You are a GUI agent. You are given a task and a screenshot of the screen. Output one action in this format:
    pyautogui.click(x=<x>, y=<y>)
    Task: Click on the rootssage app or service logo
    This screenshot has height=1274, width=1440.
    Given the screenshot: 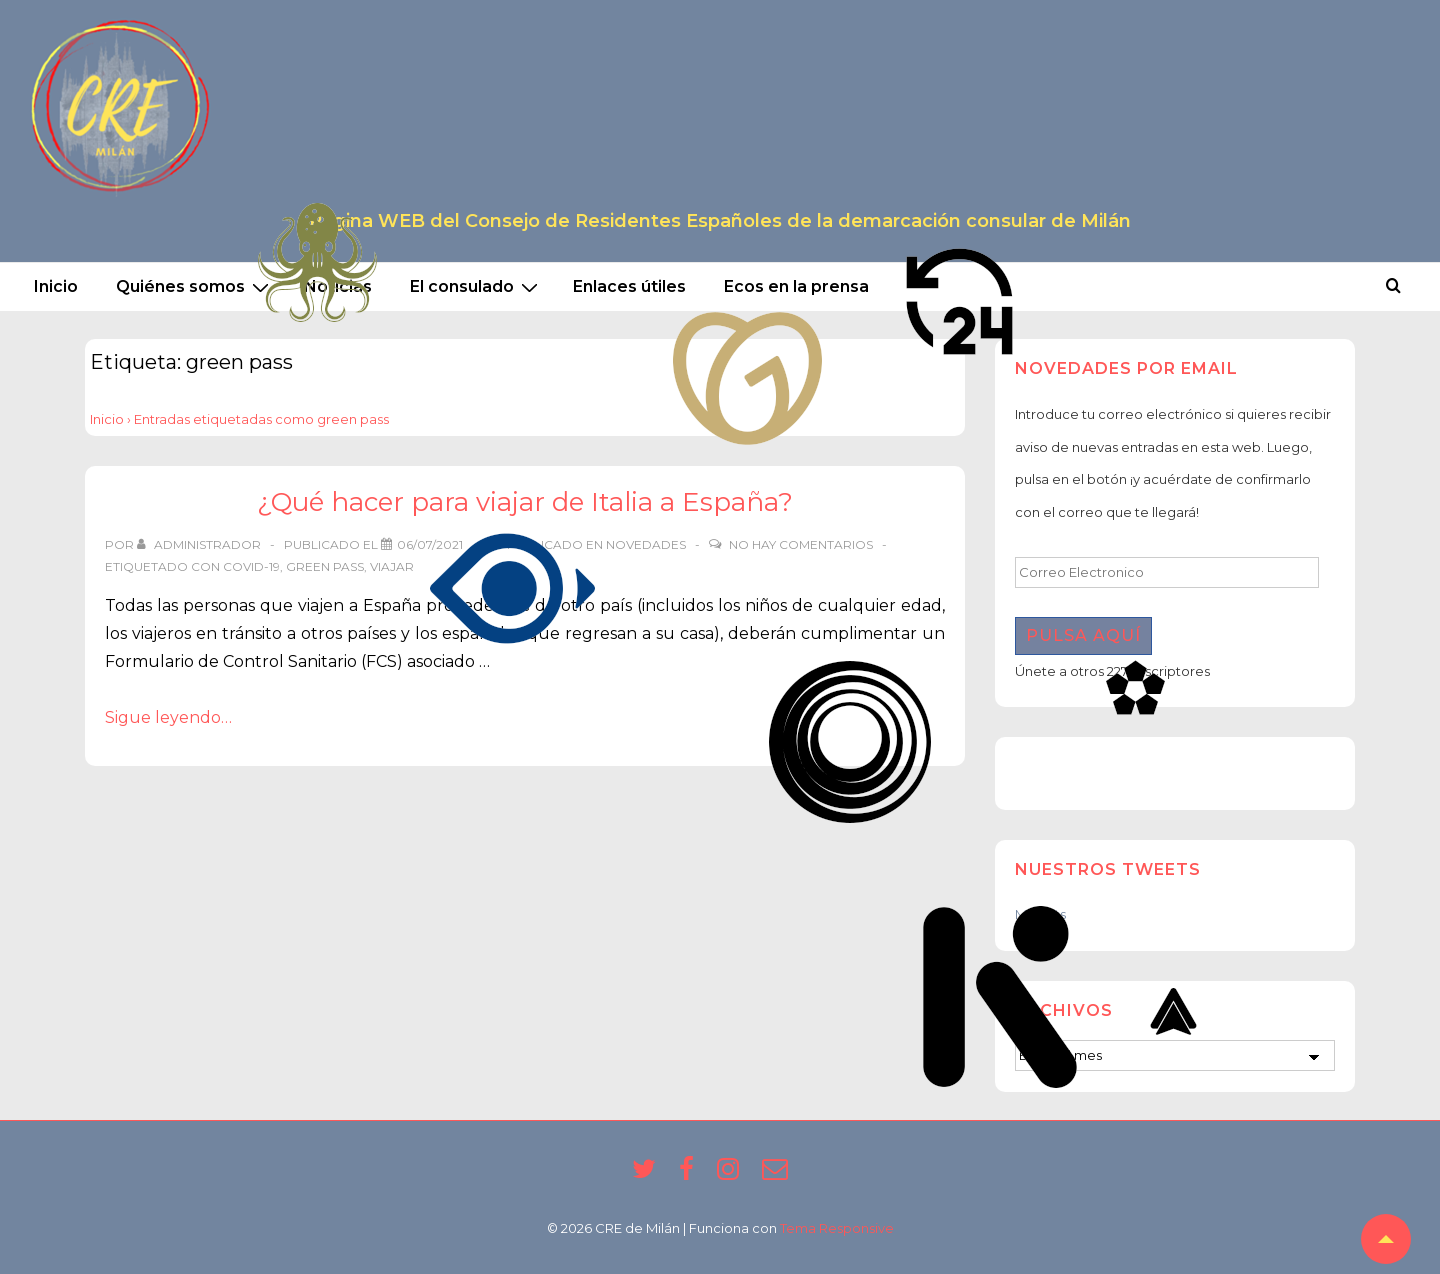 What is the action you would take?
    pyautogui.click(x=1135, y=687)
    